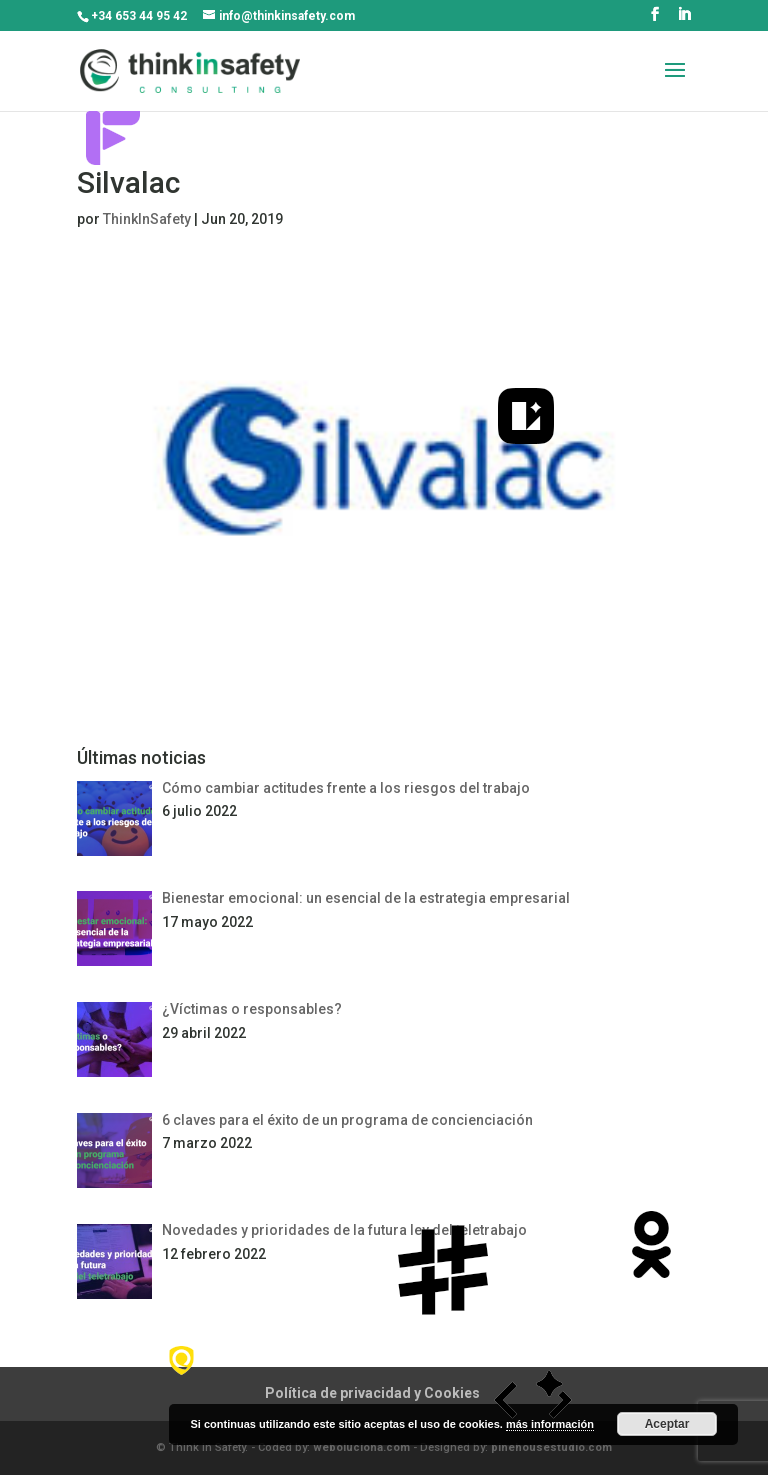 The image size is (768, 1475). What do you see at coordinates (113, 138) in the screenshot?
I see `open FreeTube app` at bounding box center [113, 138].